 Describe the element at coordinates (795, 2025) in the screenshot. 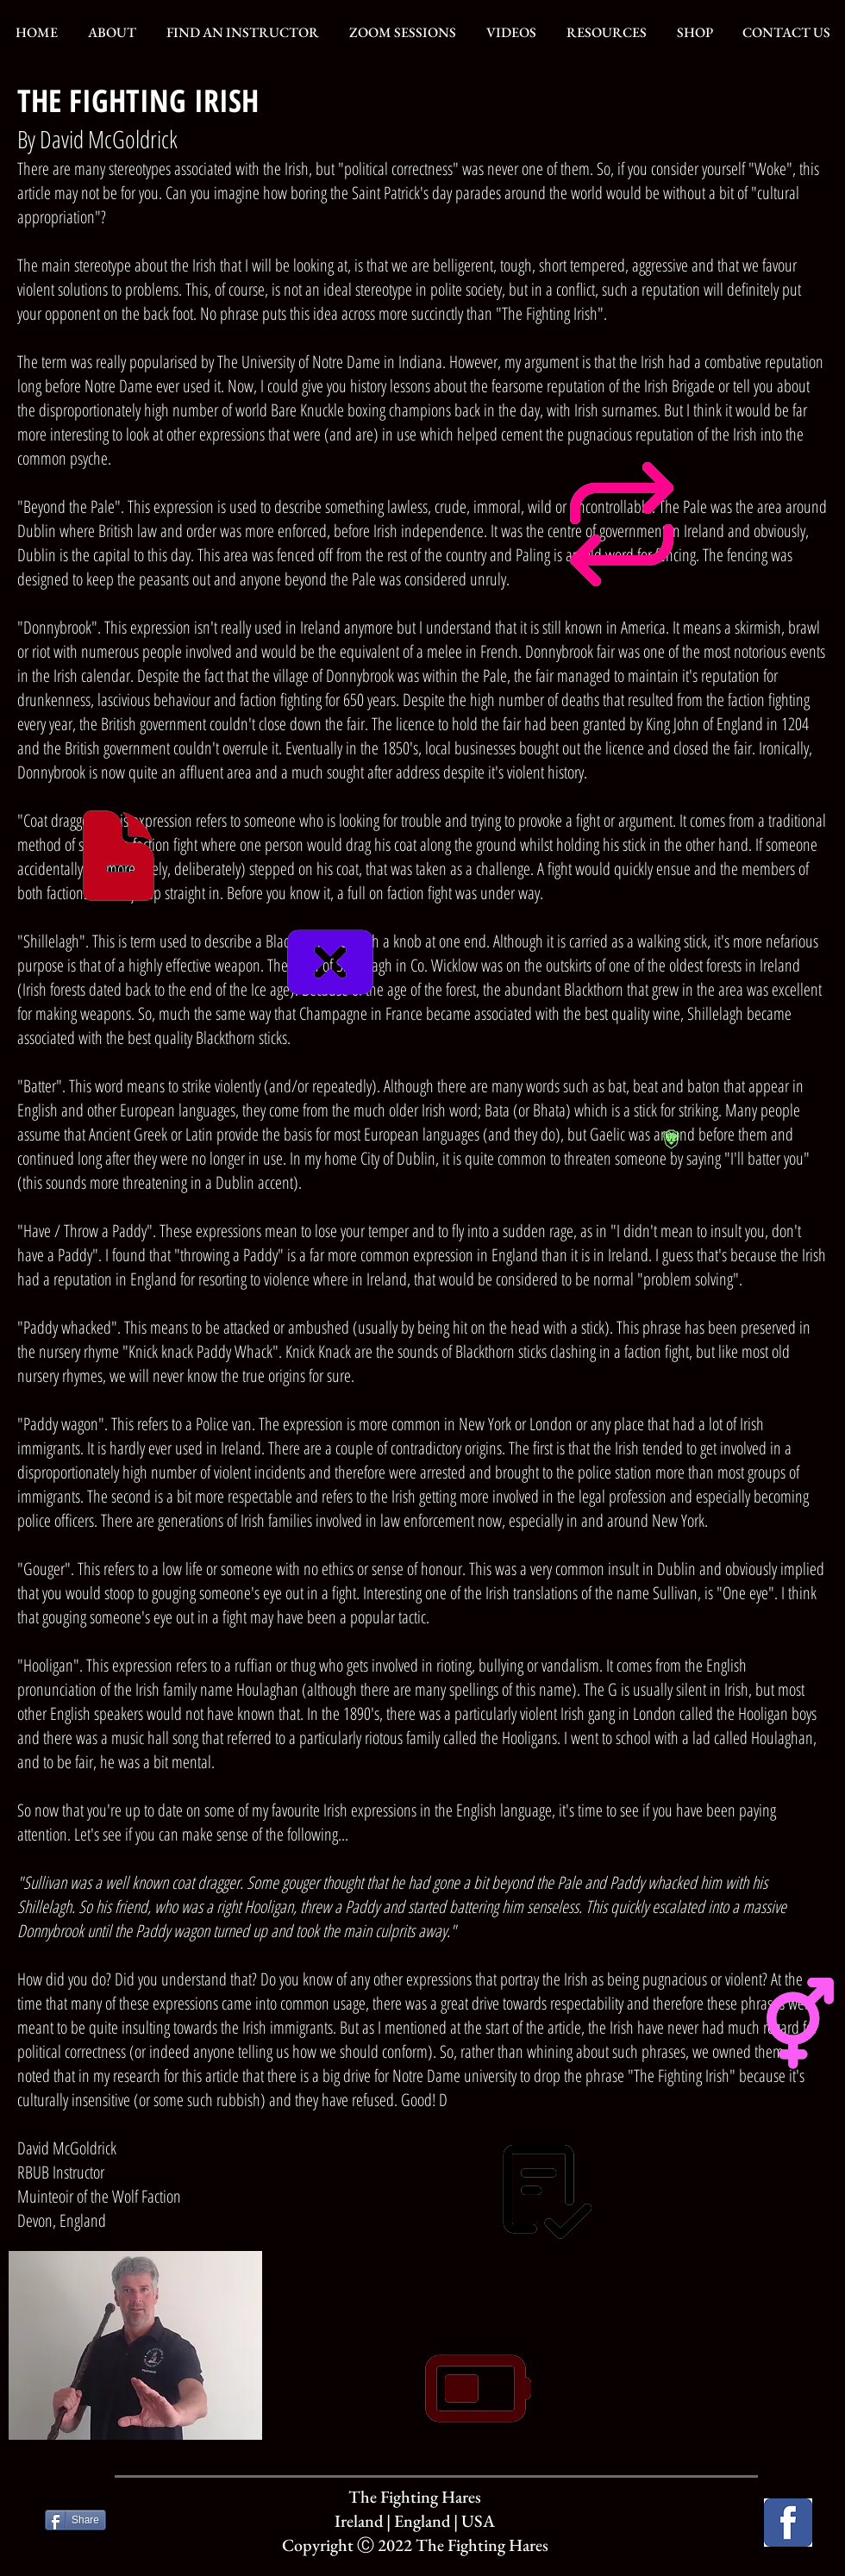

I see `indicates gender options or selection` at that location.